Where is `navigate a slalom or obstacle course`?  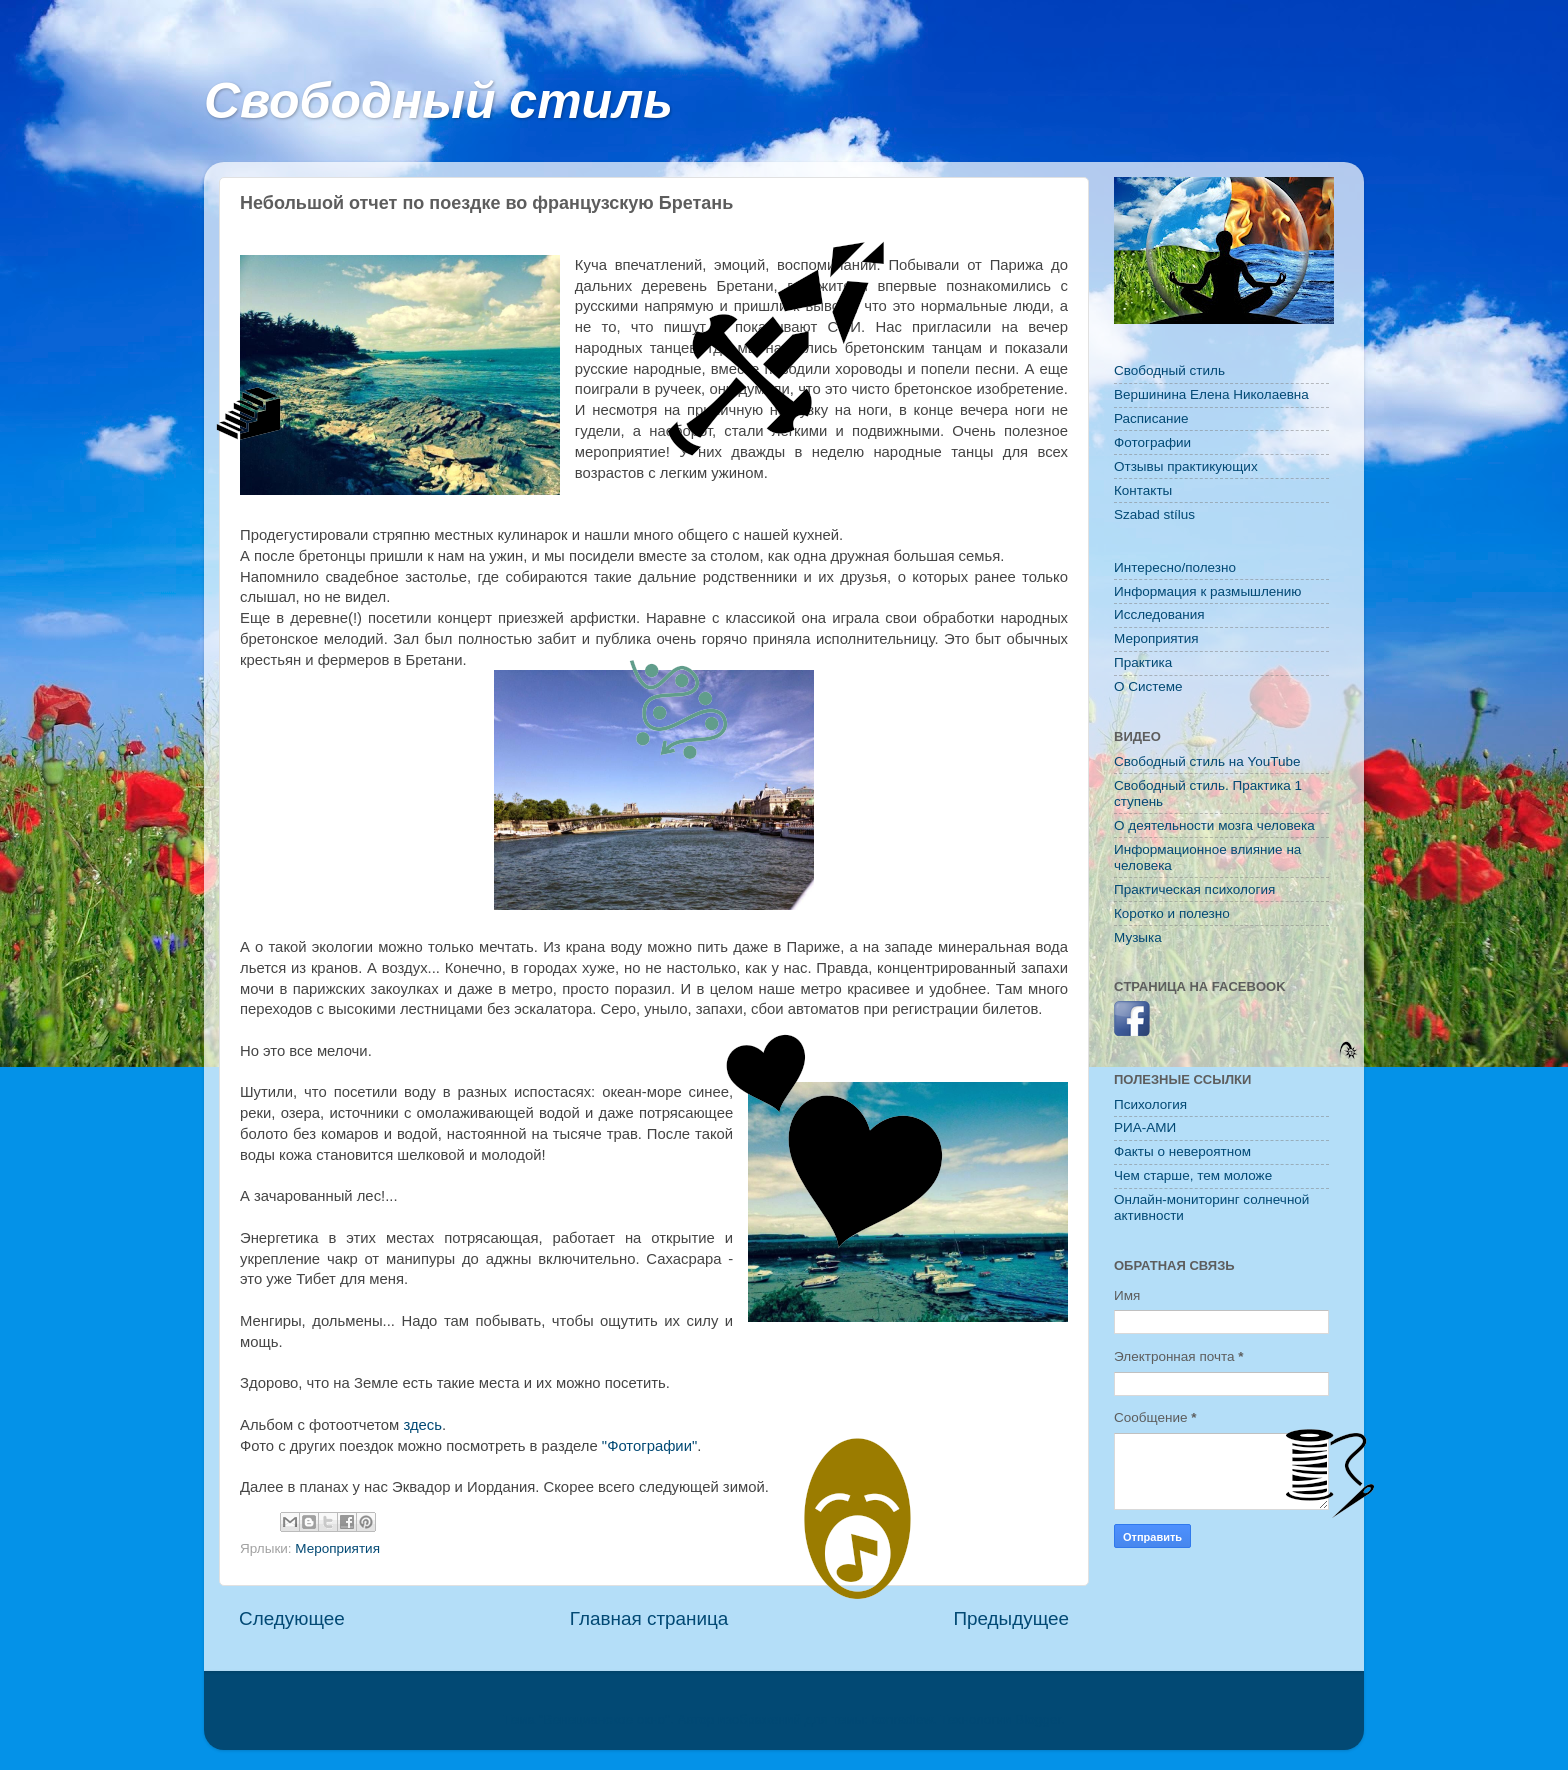 navigate a slalom or obstacle course is located at coordinates (678, 709).